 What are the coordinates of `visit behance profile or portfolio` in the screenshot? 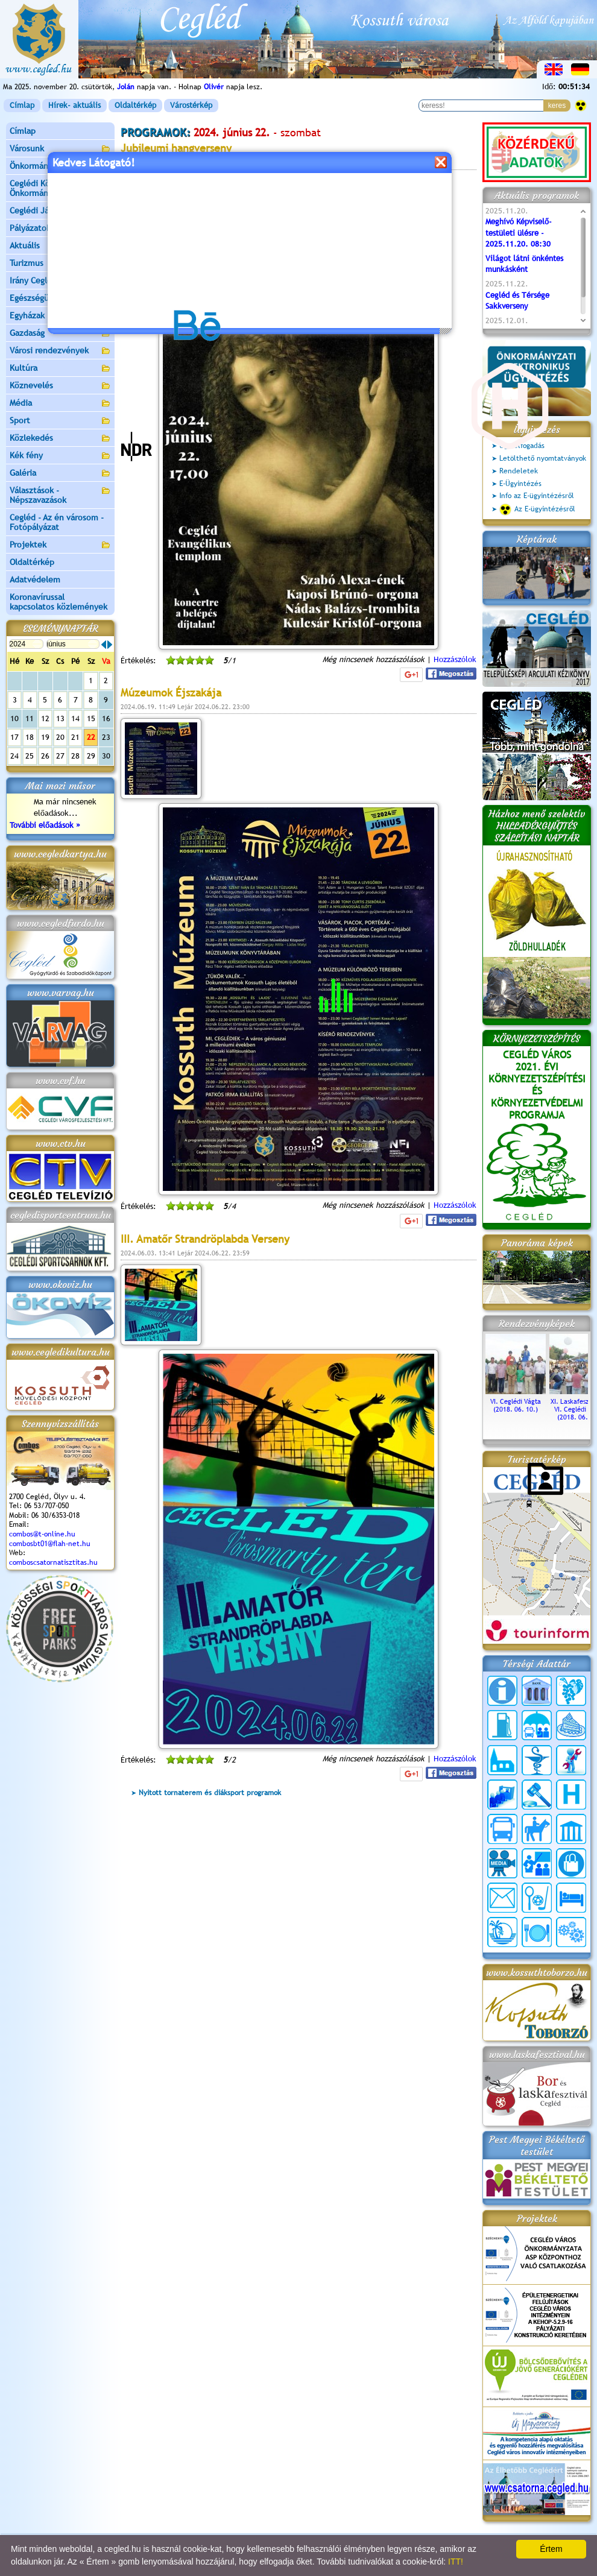 It's located at (197, 325).